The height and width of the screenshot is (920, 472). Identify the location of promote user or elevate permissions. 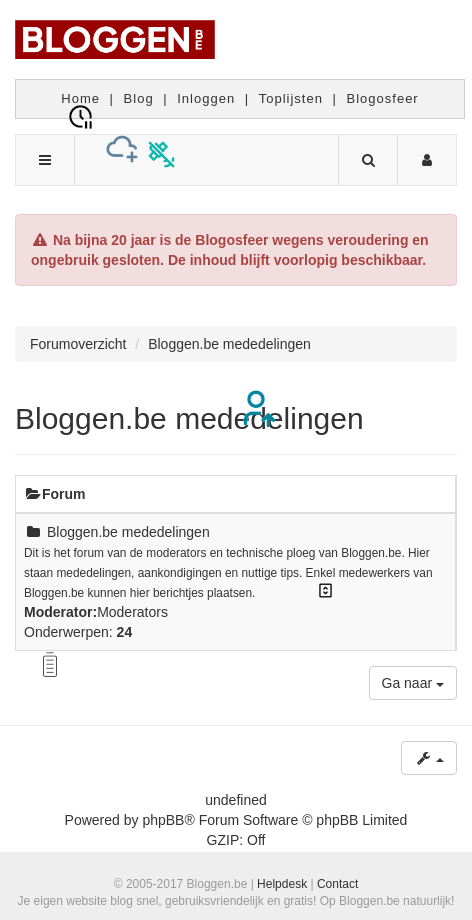
(256, 408).